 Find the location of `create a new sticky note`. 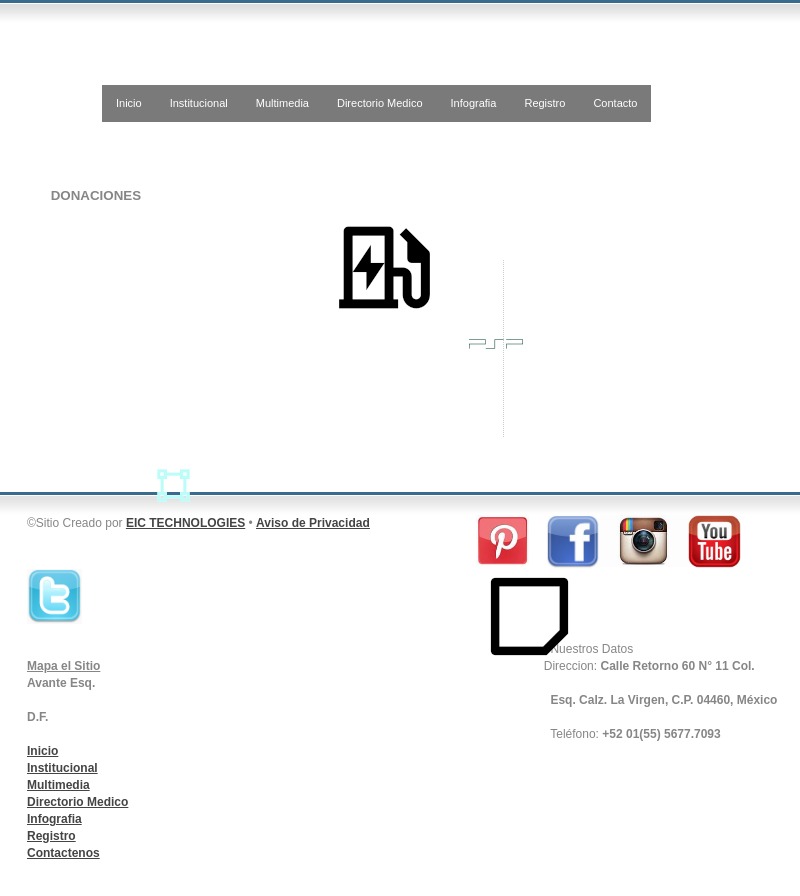

create a new sticky note is located at coordinates (529, 616).